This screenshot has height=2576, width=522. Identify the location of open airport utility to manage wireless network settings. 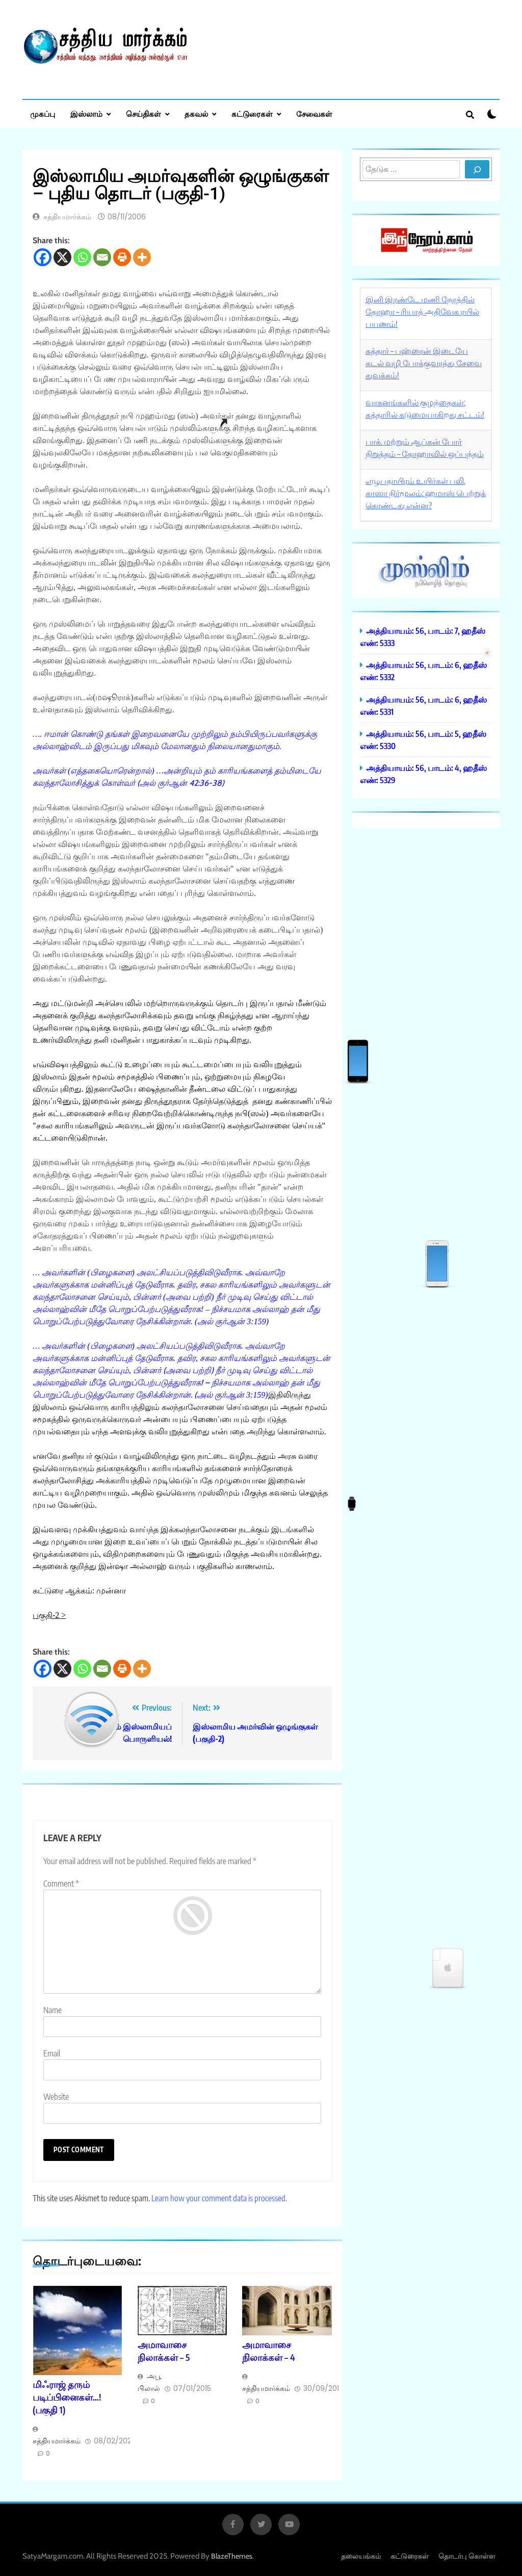
(92, 1718).